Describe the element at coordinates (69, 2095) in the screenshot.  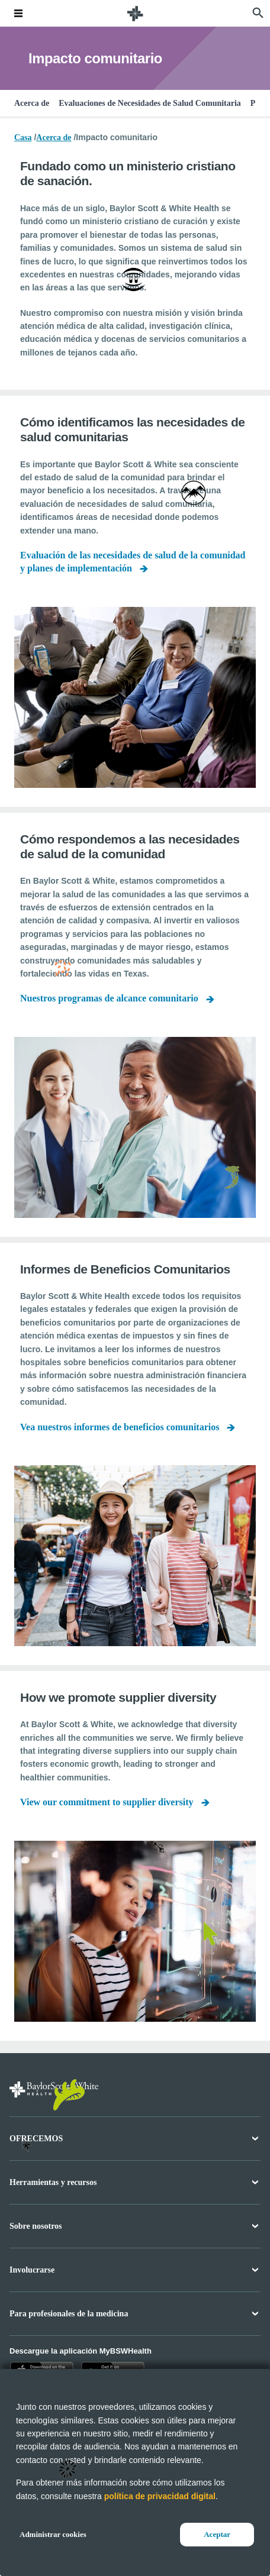
I see `select shell or fossil item in game inventory` at that location.